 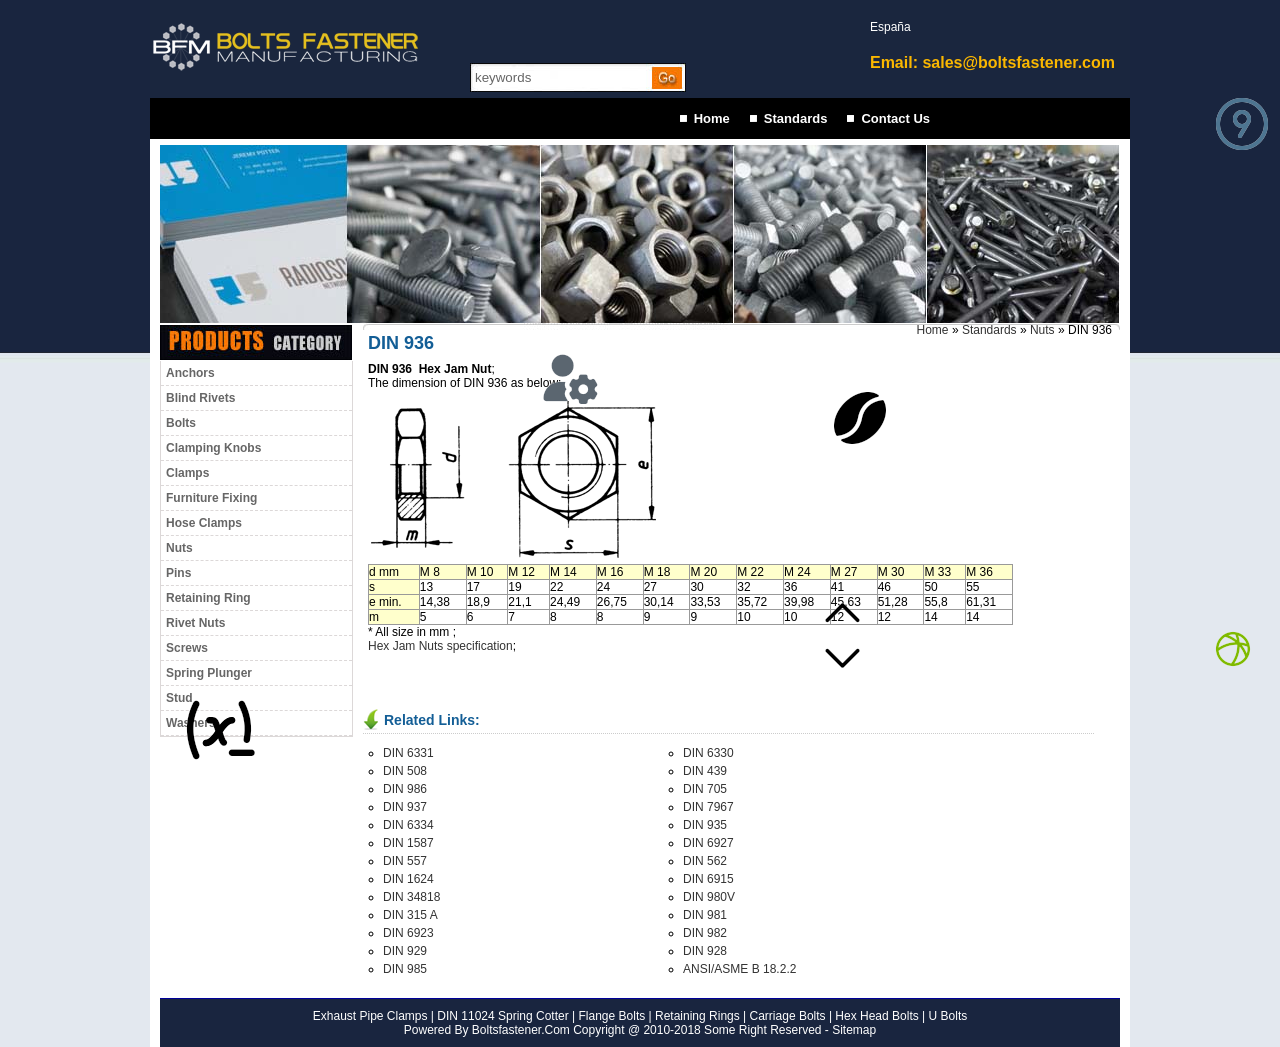 I want to click on remove a variable from an equation or formula, so click(x=219, y=730).